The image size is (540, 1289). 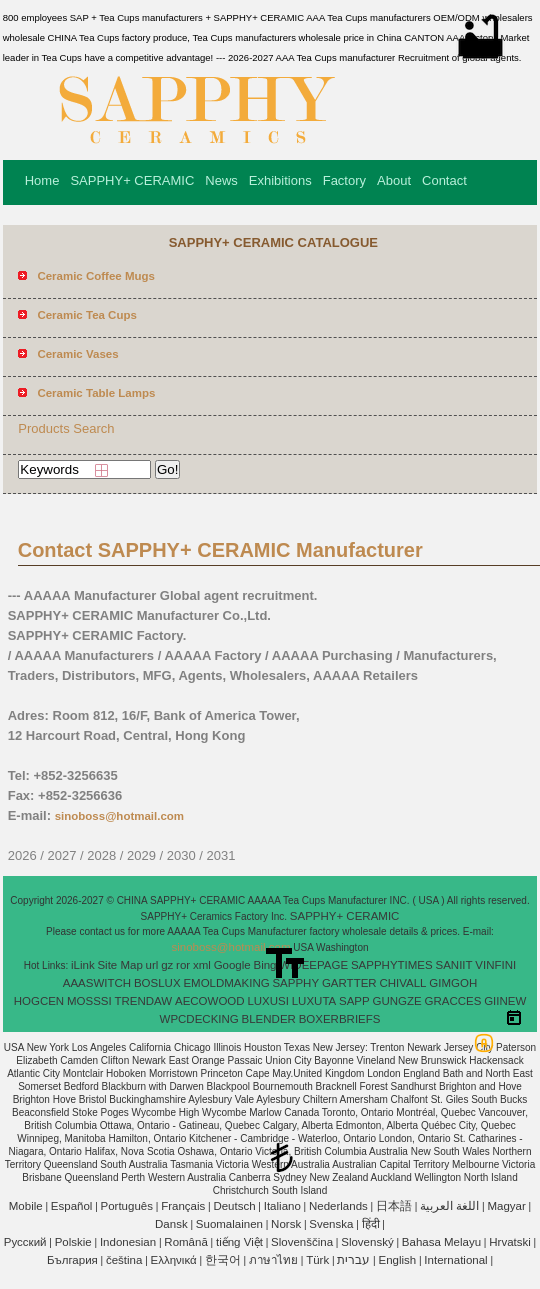 What do you see at coordinates (514, 1018) in the screenshot?
I see `view today's date or events` at bounding box center [514, 1018].